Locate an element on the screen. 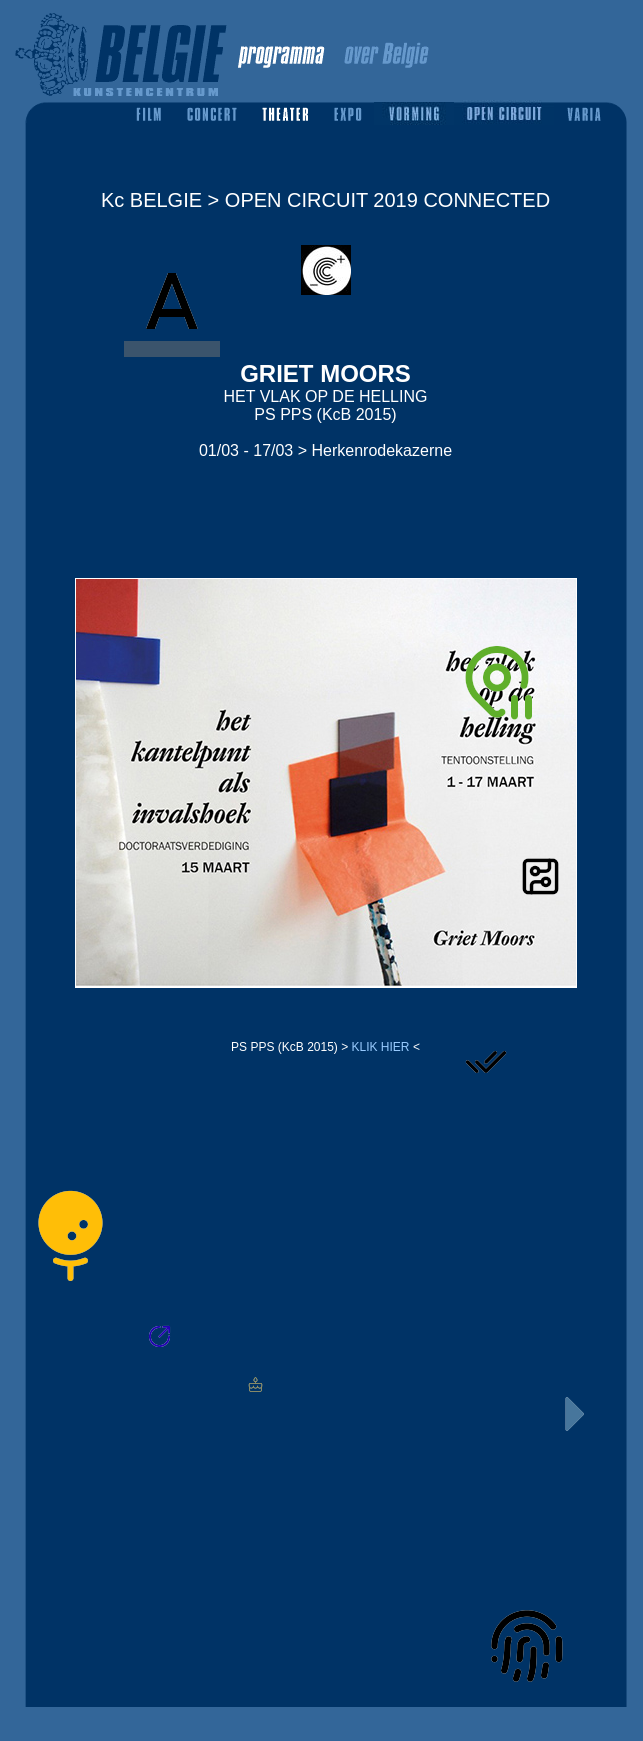 The width and height of the screenshot is (643, 1741). change text color is located at coordinates (172, 309).